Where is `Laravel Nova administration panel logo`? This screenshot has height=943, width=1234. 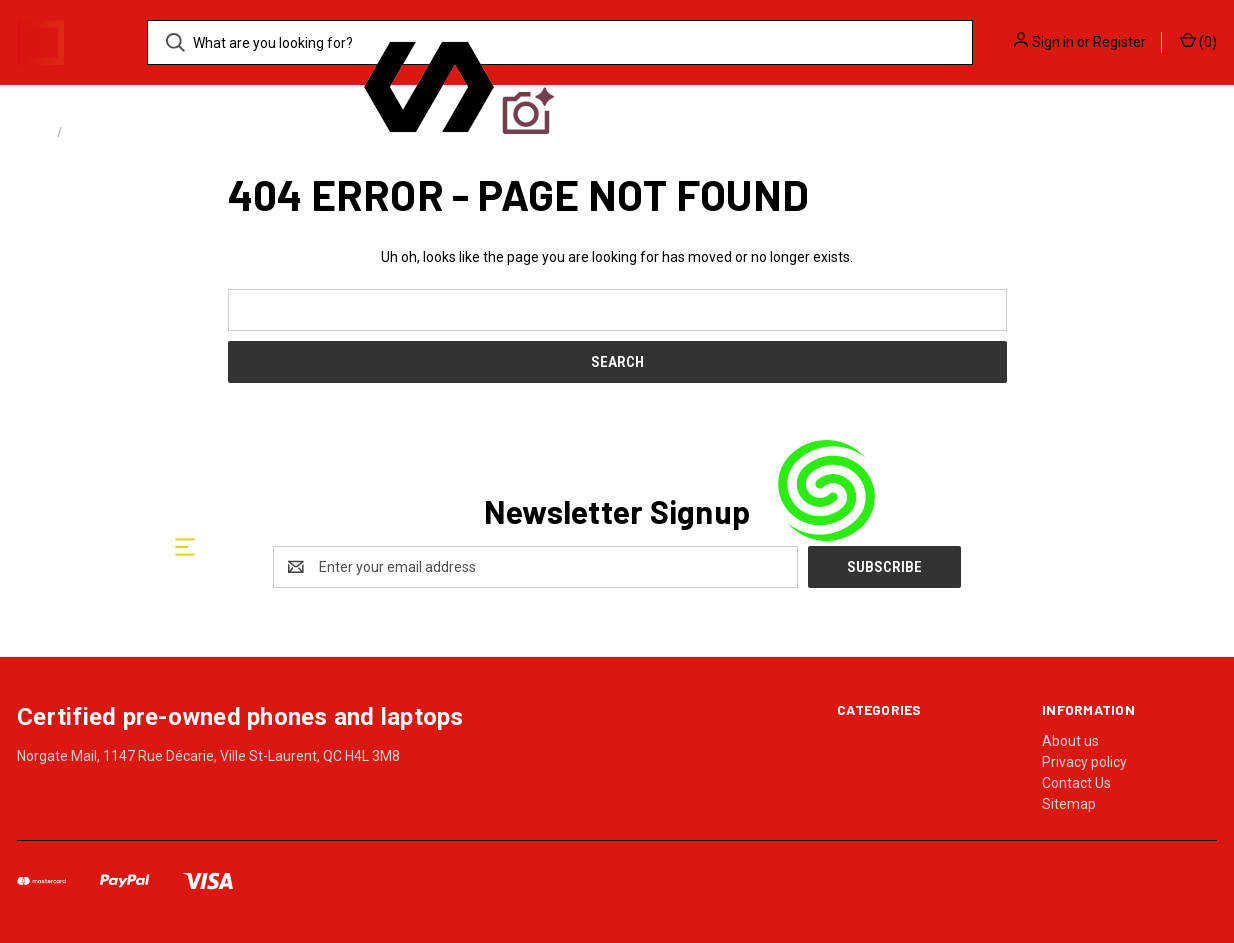 Laravel Nova administration panel logo is located at coordinates (826, 490).